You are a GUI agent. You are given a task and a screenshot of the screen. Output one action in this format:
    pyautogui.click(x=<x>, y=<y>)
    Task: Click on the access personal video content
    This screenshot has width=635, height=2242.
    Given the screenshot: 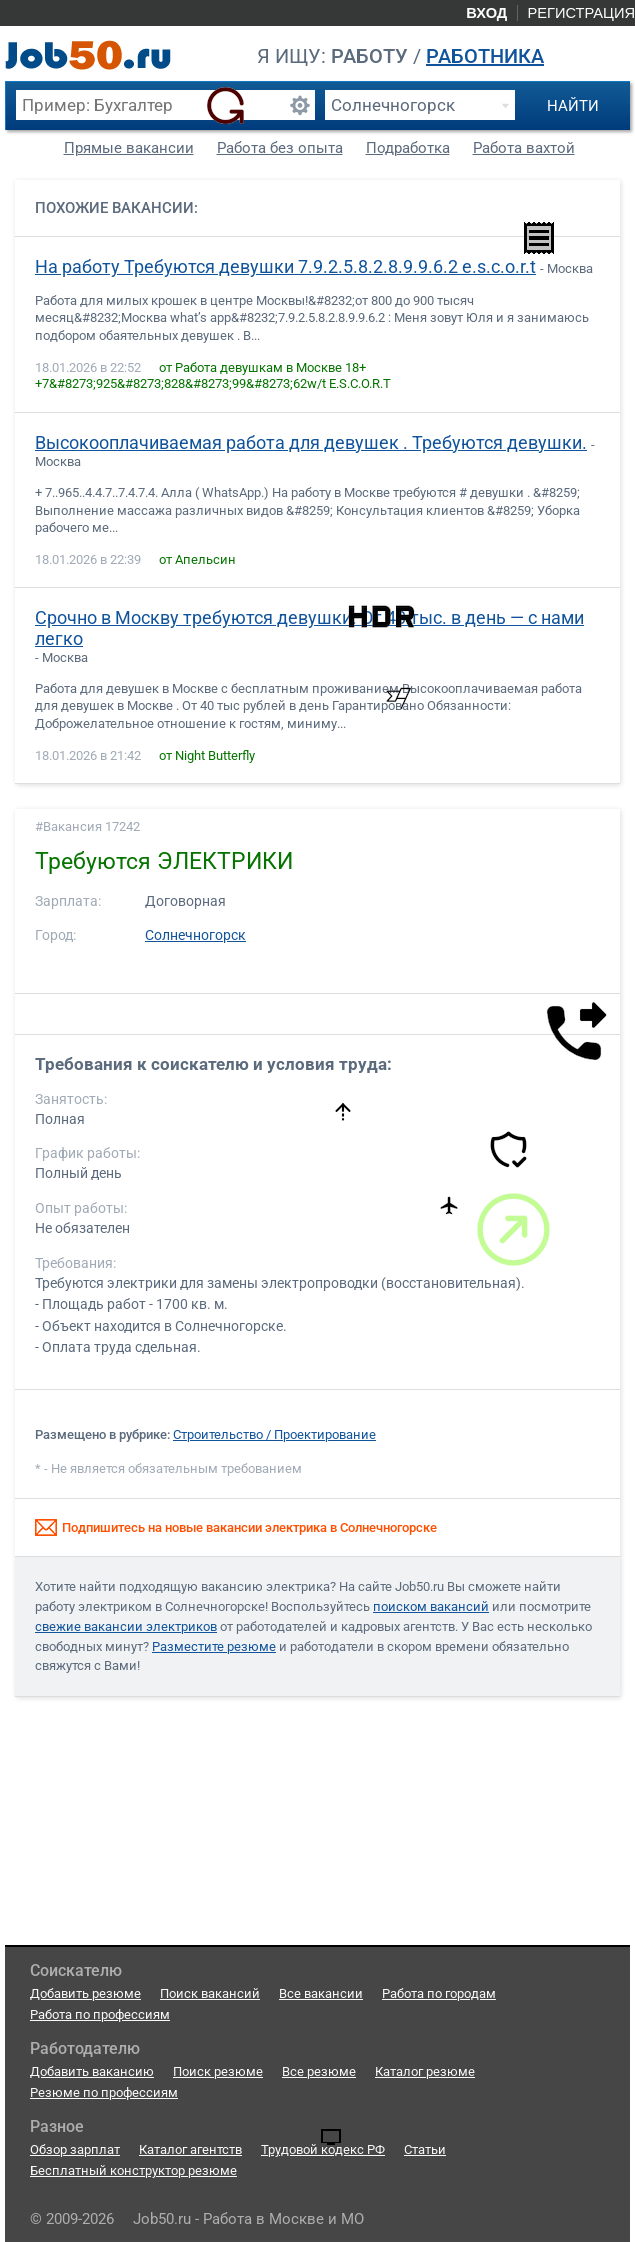 What is the action you would take?
    pyautogui.click(x=331, y=2137)
    